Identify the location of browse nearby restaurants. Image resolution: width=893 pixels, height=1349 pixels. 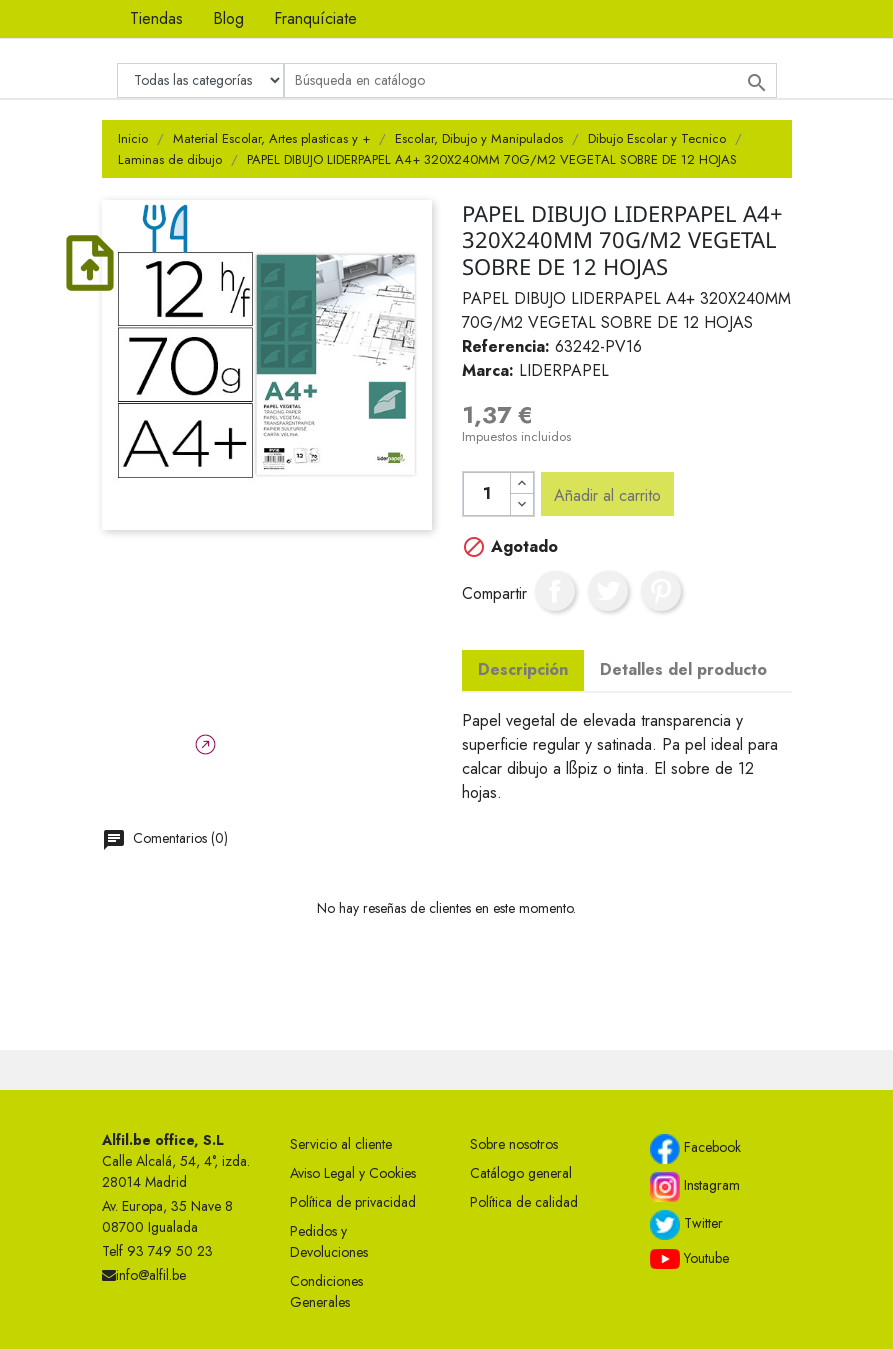
(166, 228).